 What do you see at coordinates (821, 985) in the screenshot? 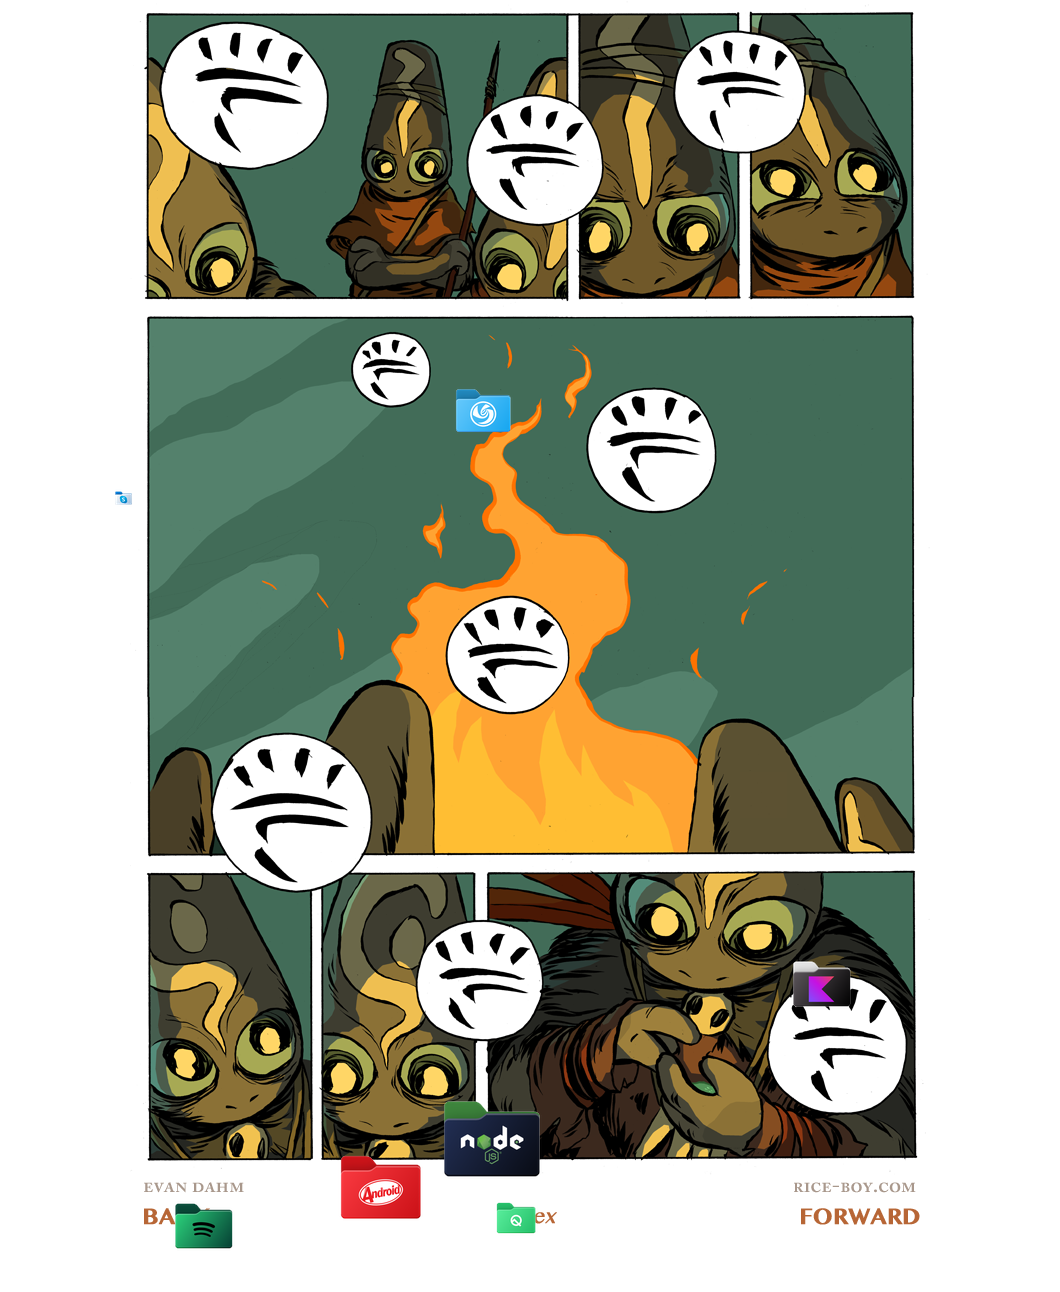
I see `open kotlin project folder` at bounding box center [821, 985].